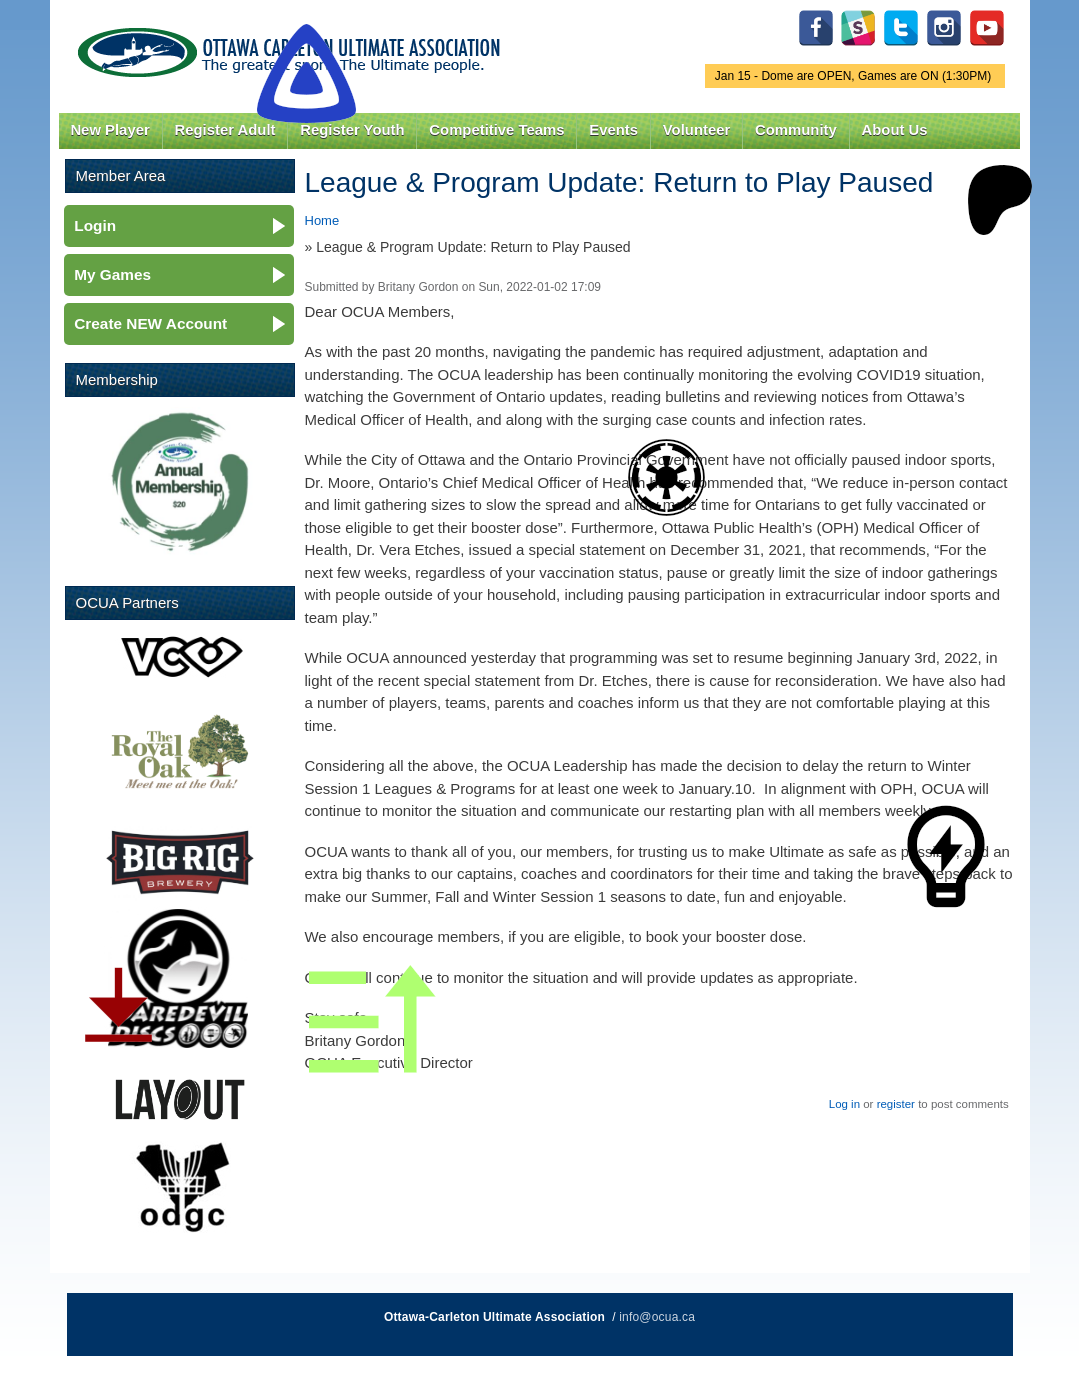 The image size is (1079, 1374). I want to click on download a file to your device, so click(118, 1008).